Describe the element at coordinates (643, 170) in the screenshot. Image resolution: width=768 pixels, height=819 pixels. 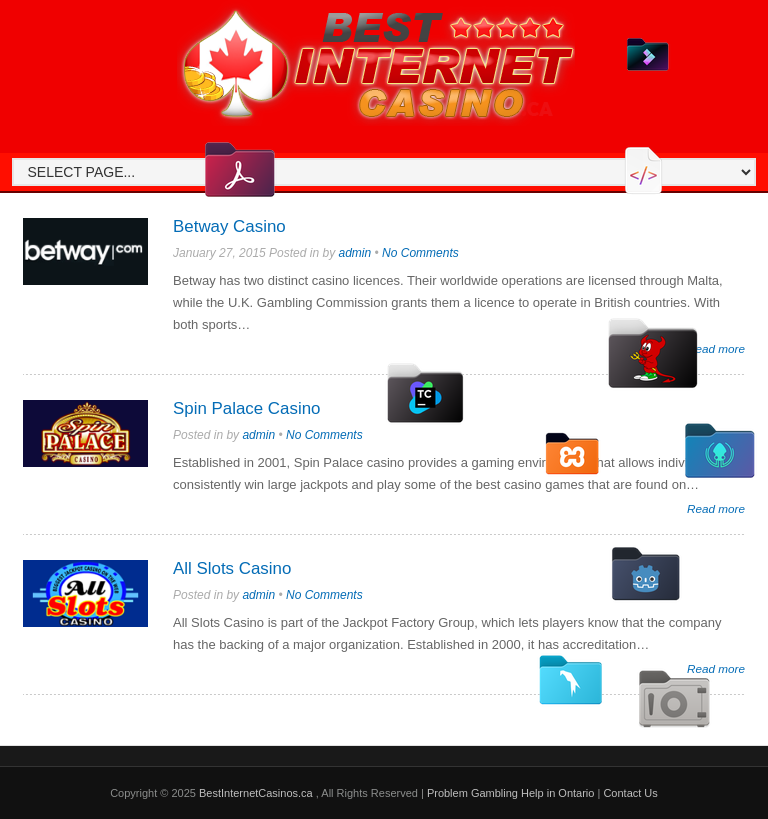
I see `a maven xml configuration file` at that location.